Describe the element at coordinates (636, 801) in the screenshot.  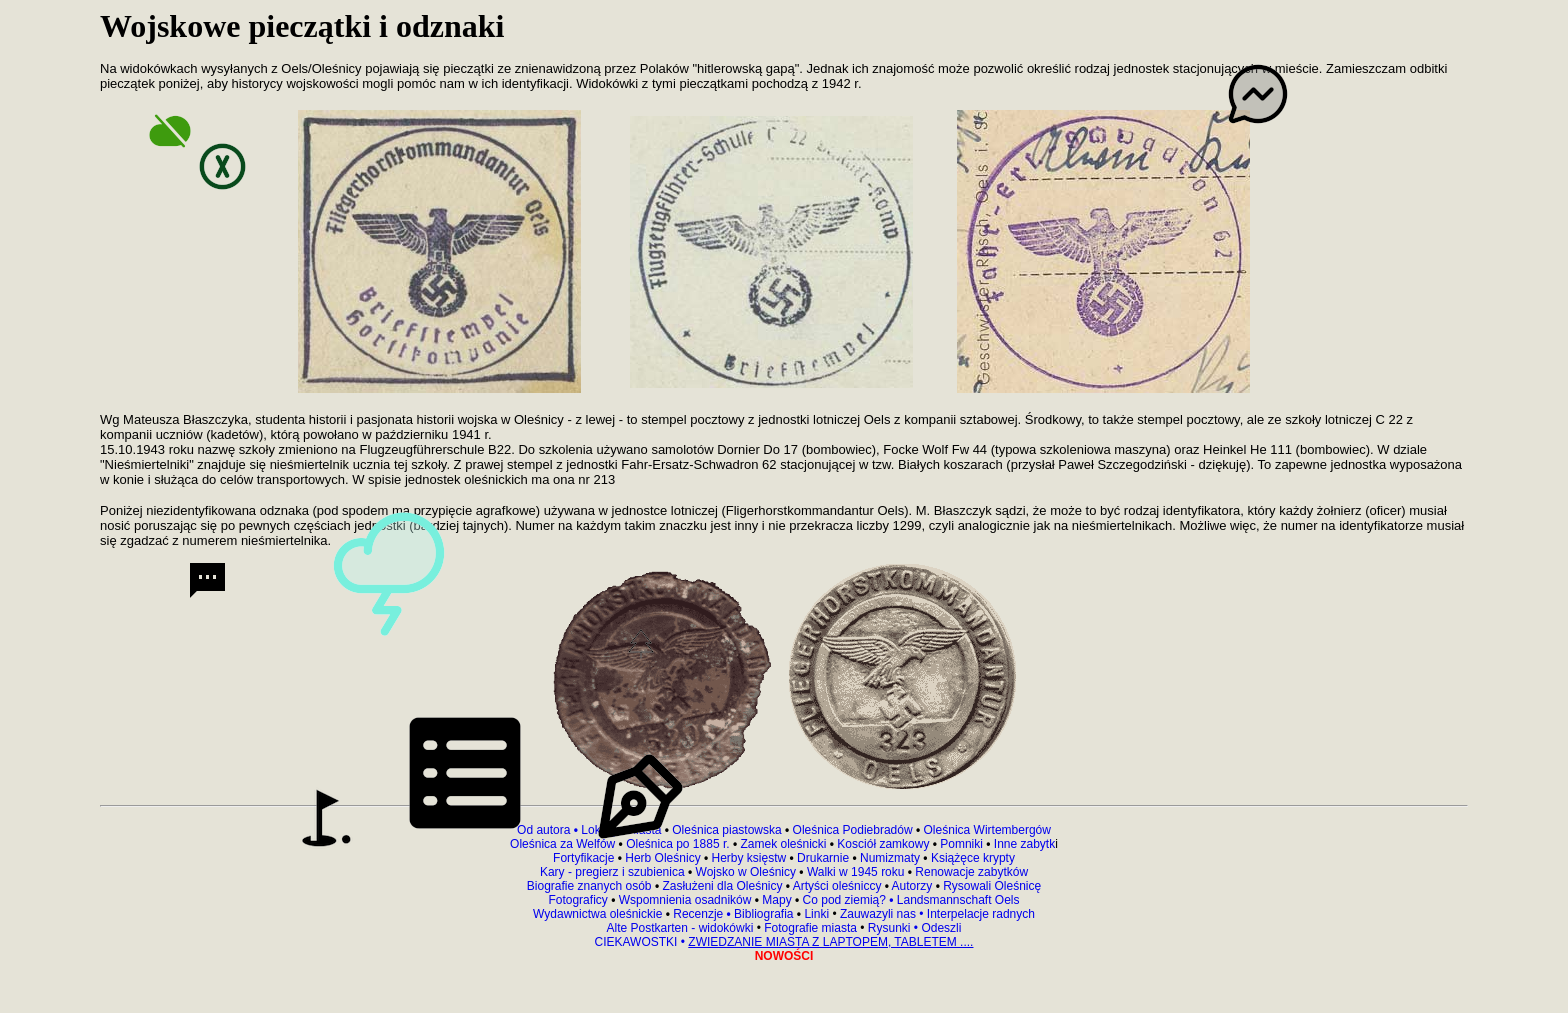
I see `access drawing or illustration tools` at that location.